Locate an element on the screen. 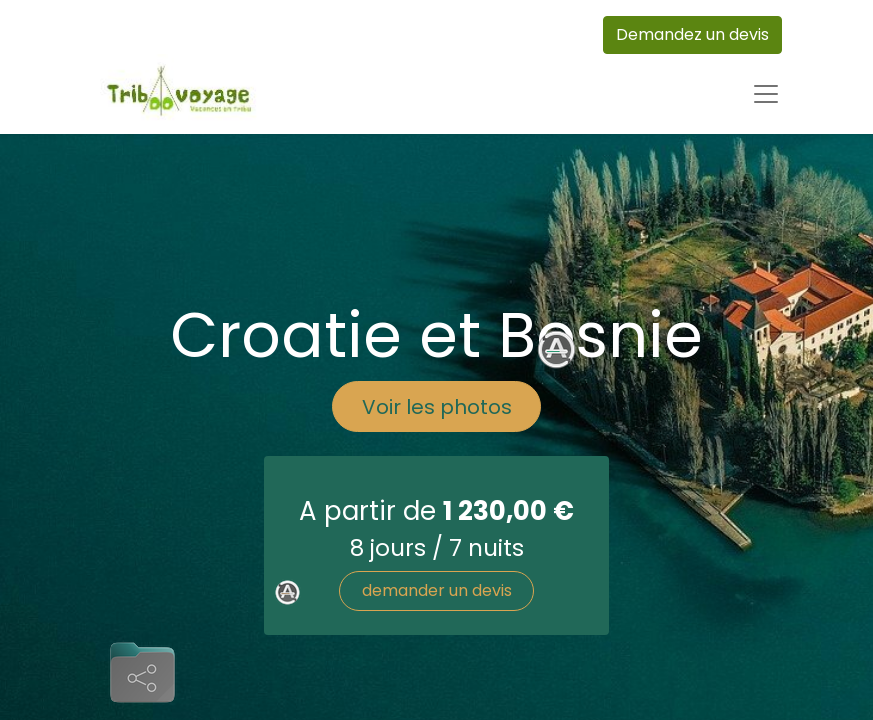 This screenshot has width=873, height=720. check for available software updates is located at coordinates (287, 592).